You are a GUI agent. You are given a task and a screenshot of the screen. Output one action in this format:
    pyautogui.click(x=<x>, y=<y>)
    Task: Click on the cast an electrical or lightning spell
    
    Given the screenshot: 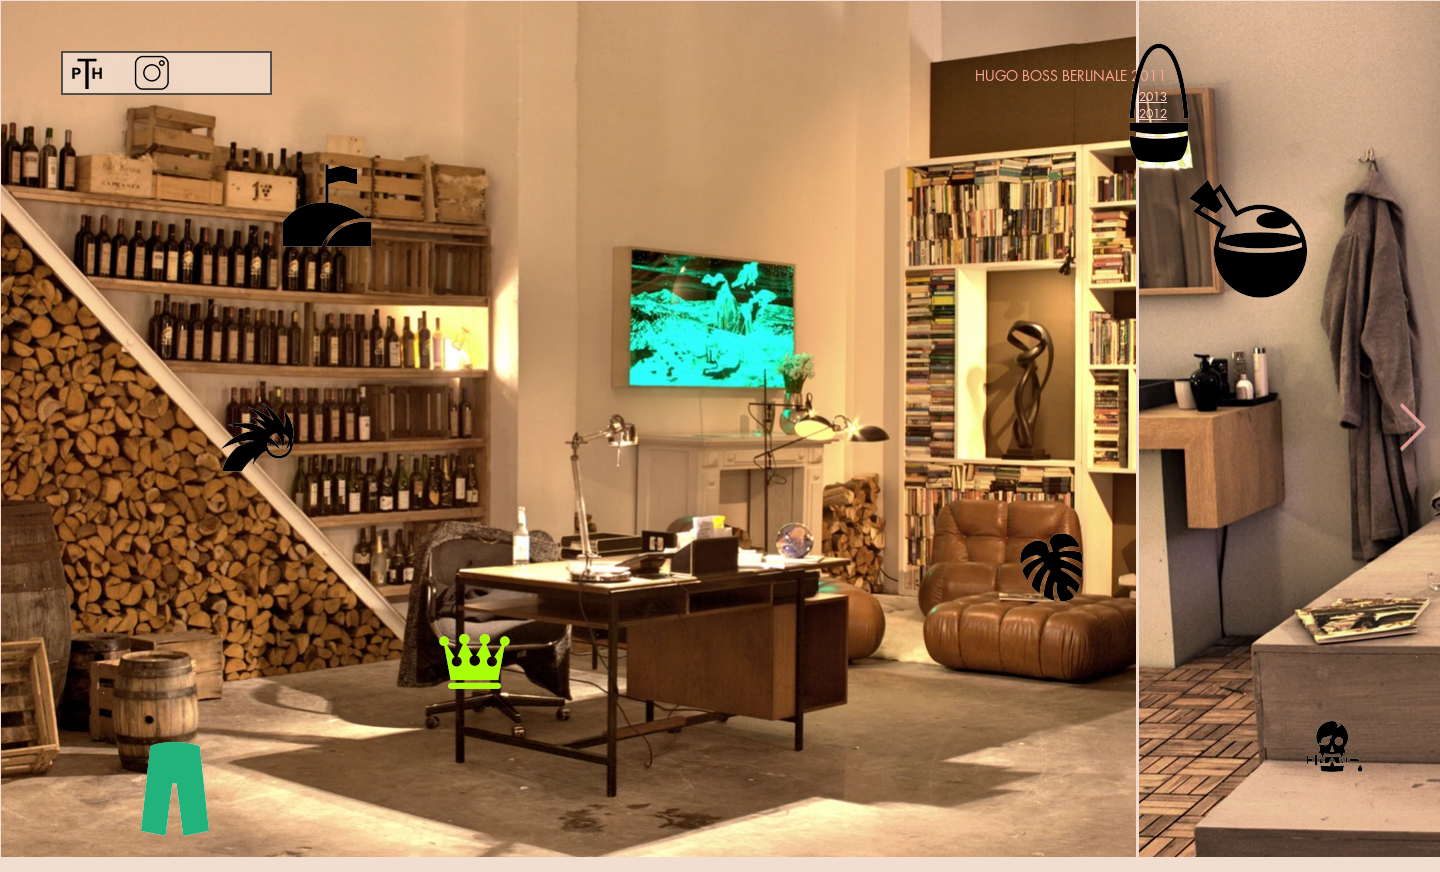 What is the action you would take?
    pyautogui.click(x=257, y=435)
    